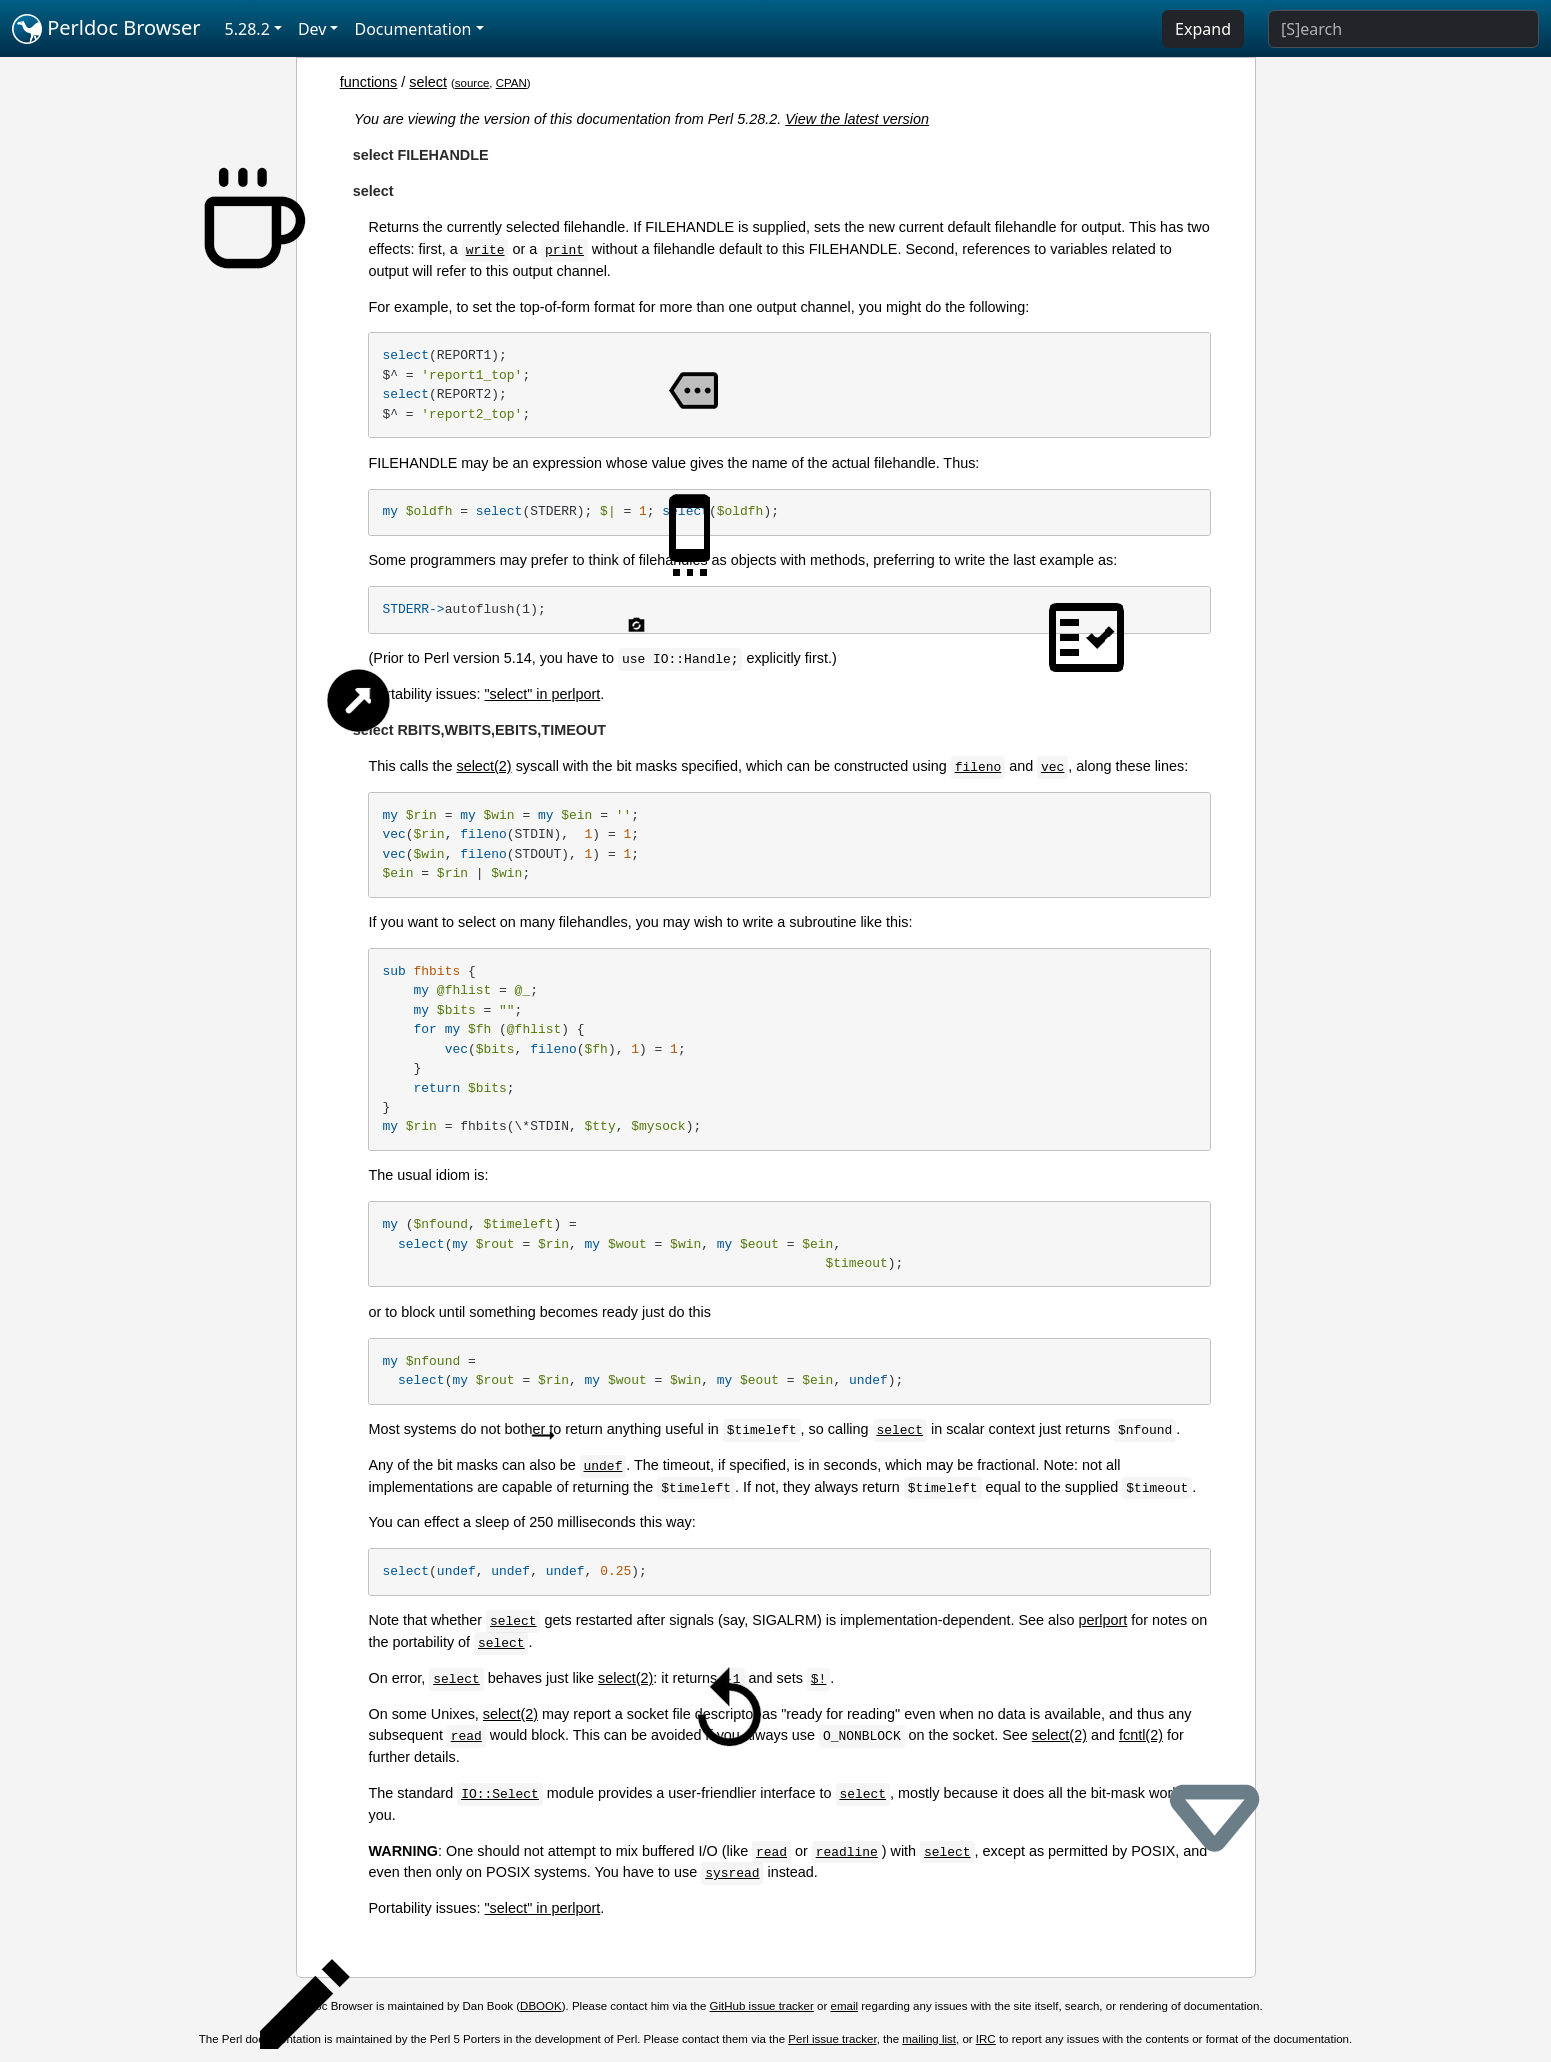  I want to click on access mobile device settings, so click(690, 535).